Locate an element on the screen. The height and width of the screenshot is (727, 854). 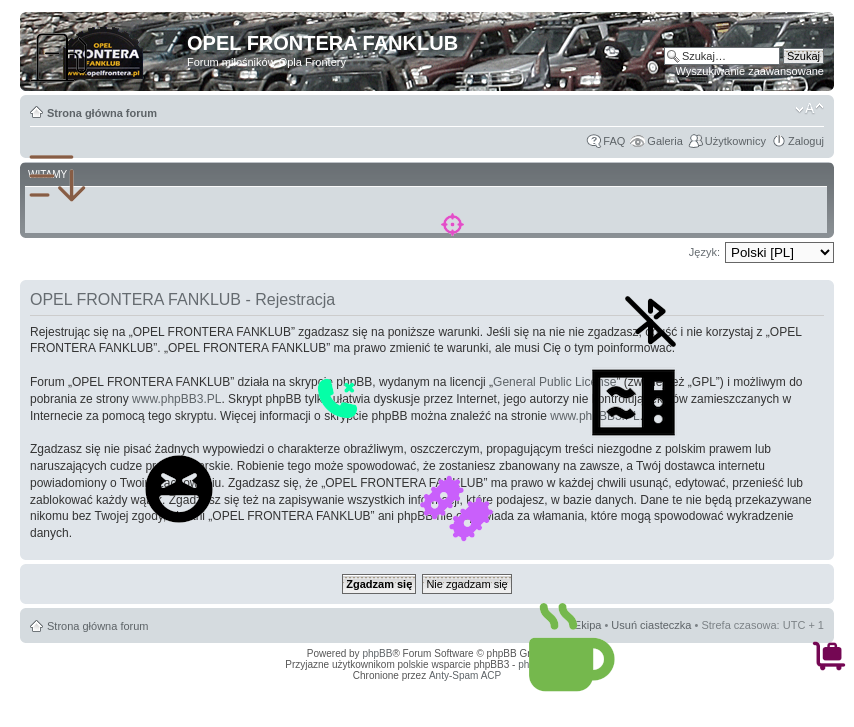
luggage cart or baggage trolley is located at coordinates (829, 656).